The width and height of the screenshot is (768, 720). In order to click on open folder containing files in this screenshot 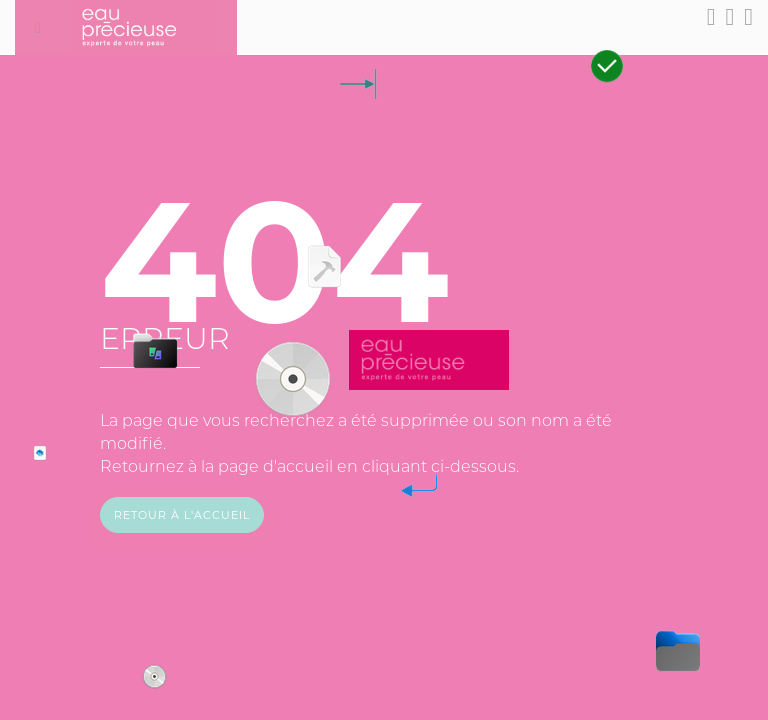, I will do `click(678, 651)`.